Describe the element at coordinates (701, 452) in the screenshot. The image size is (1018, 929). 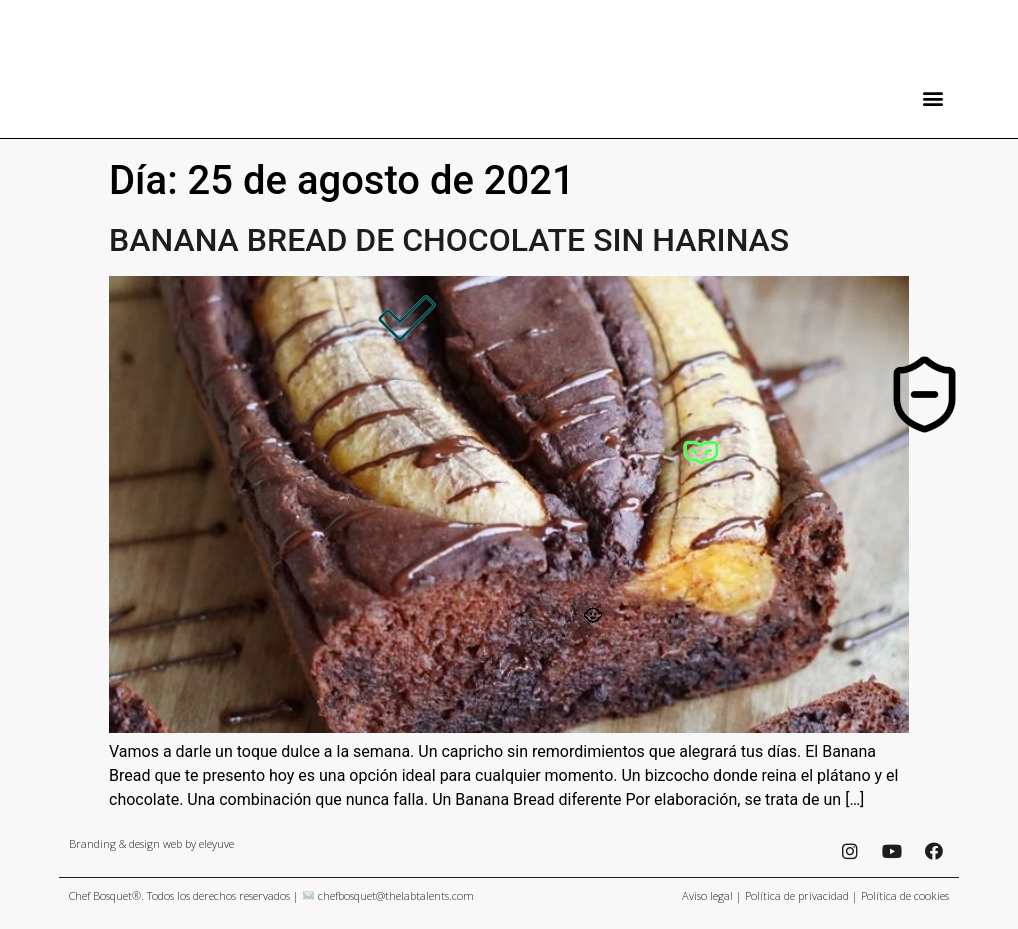
I see `enable incognito or private browsing mode` at that location.